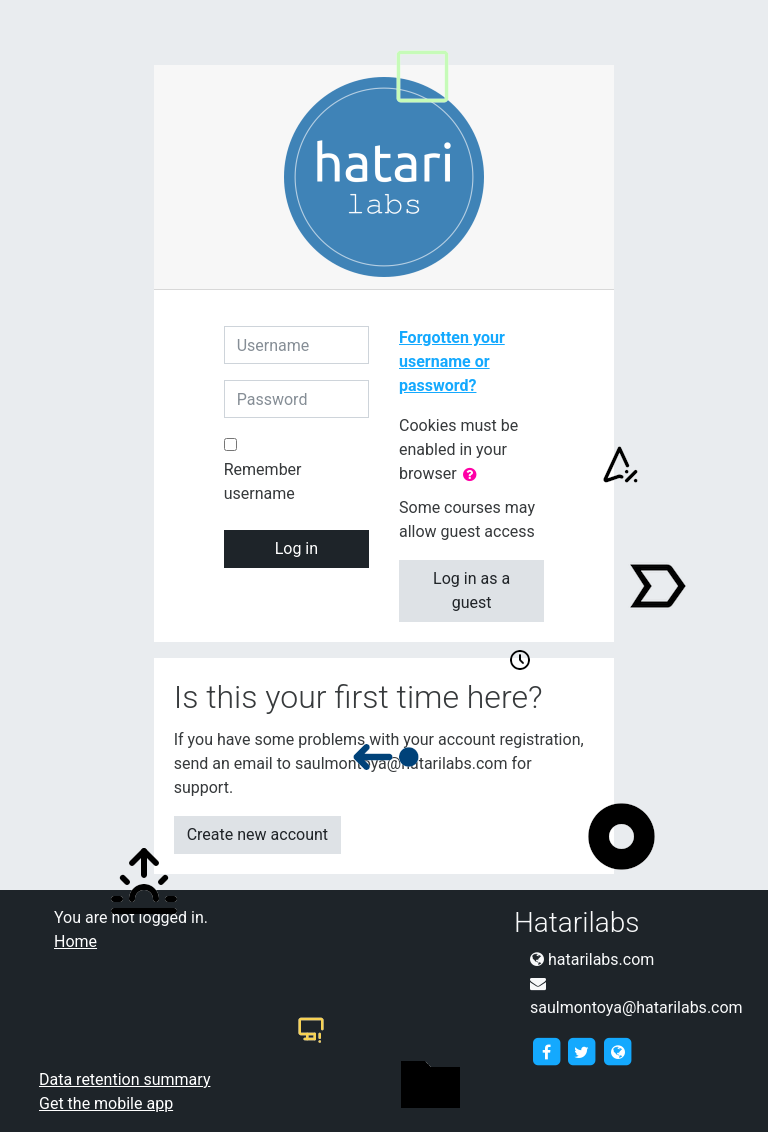  Describe the element at coordinates (658, 586) in the screenshot. I see `mark message as important` at that location.